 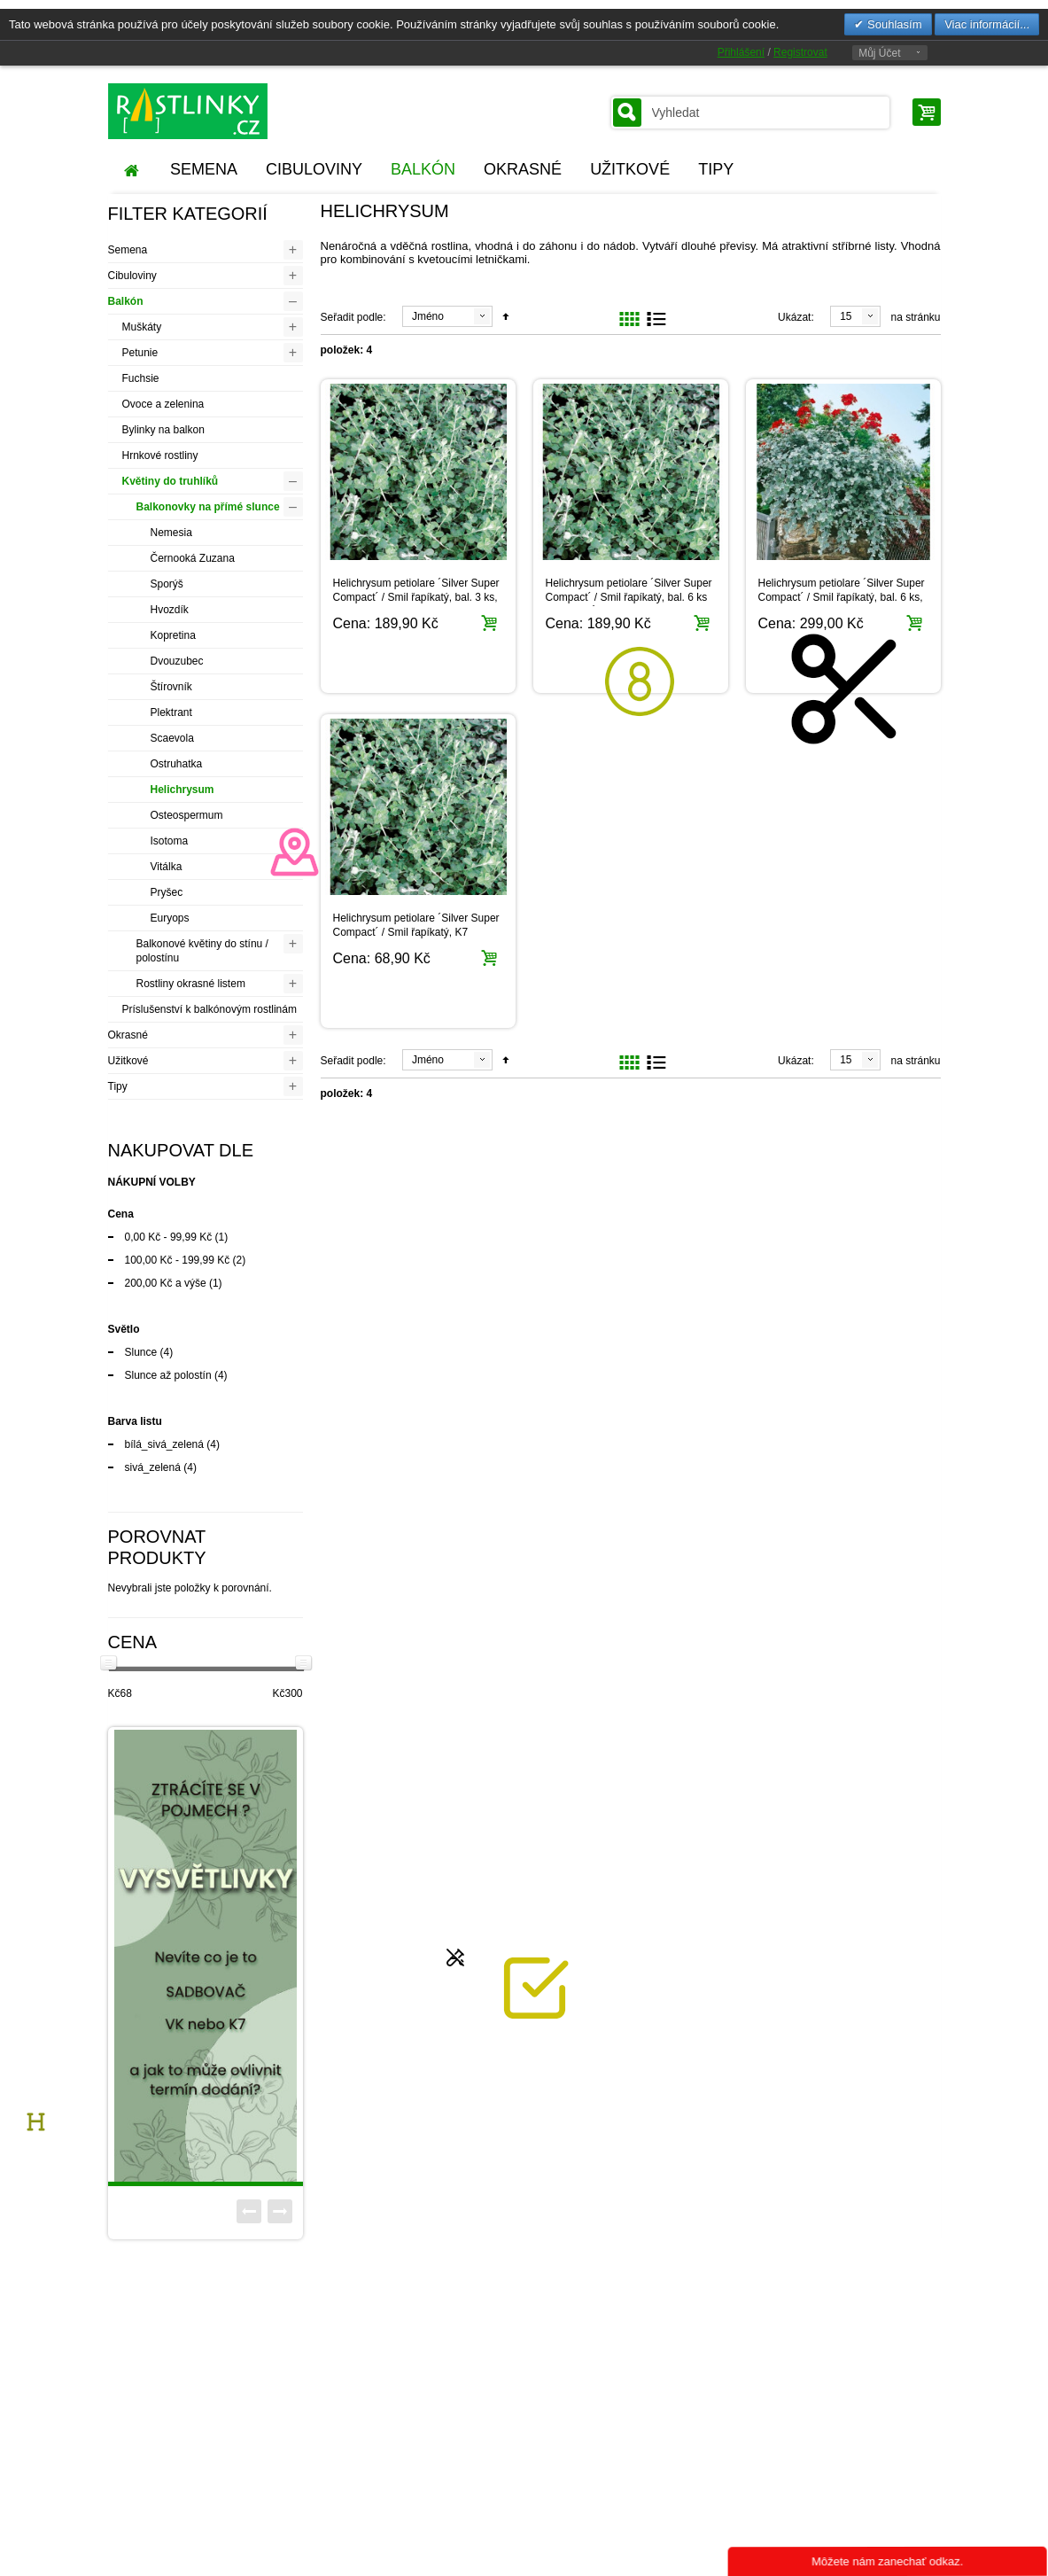 I want to click on format text as a heading, so click(x=35, y=2121).